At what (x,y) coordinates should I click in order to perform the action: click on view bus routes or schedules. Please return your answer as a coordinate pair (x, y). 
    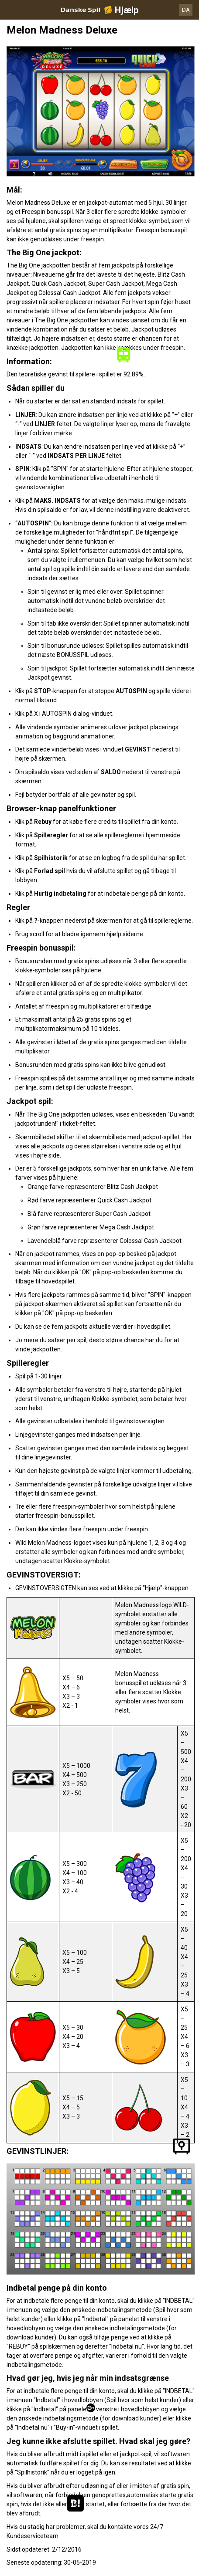
    Looking at the image, I should click on (124, 355).